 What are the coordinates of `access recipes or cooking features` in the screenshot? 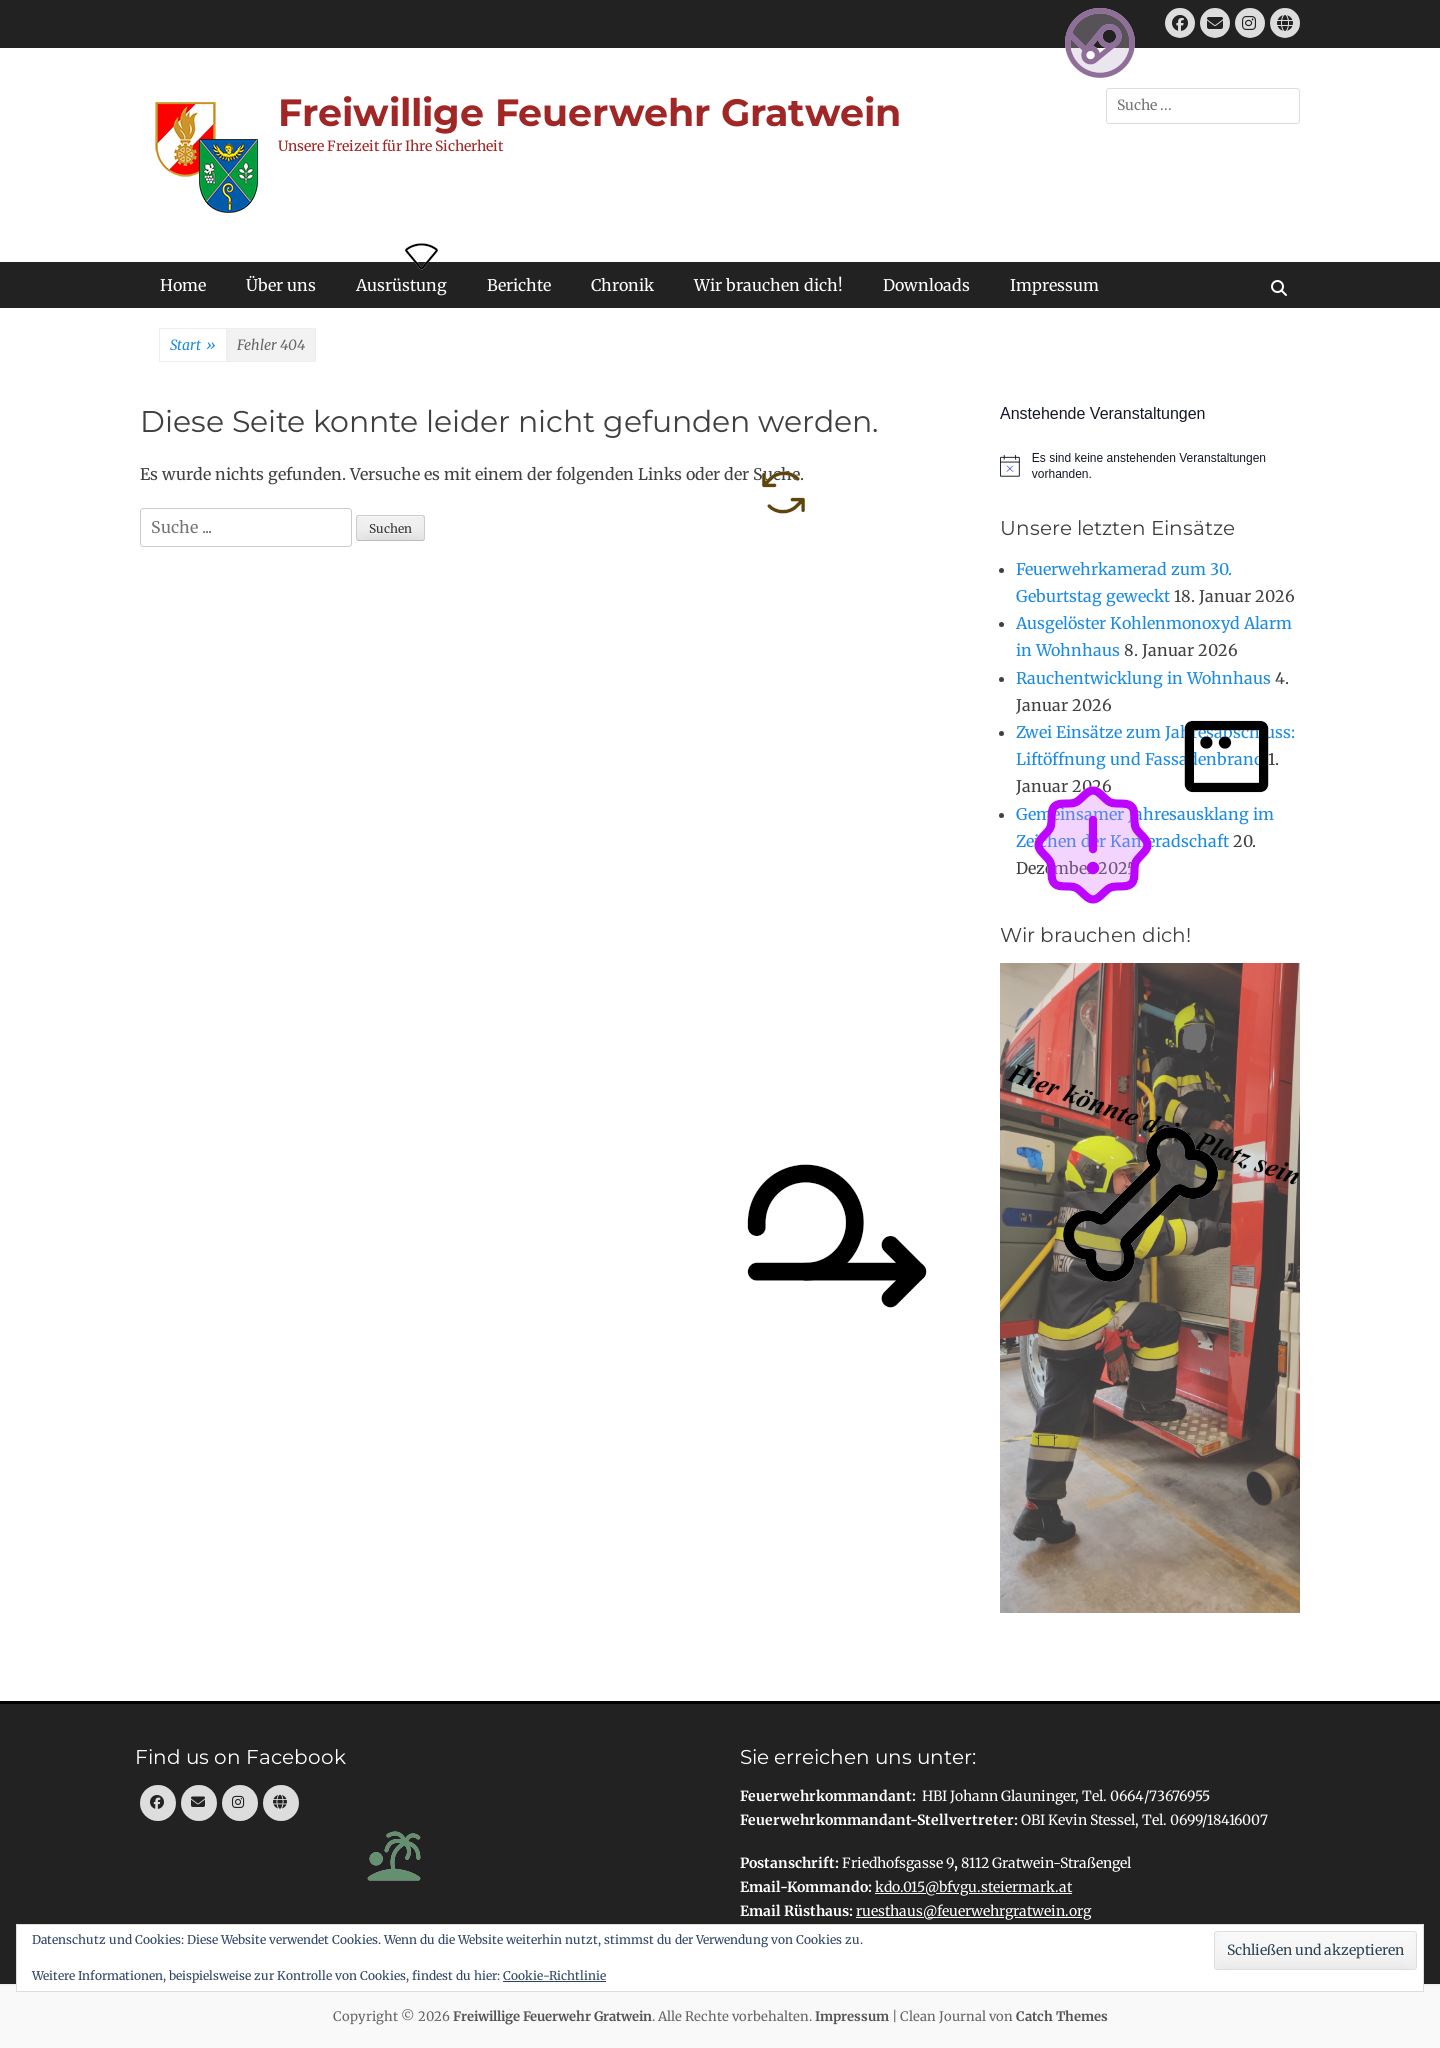 It's located at (1046, 1439).